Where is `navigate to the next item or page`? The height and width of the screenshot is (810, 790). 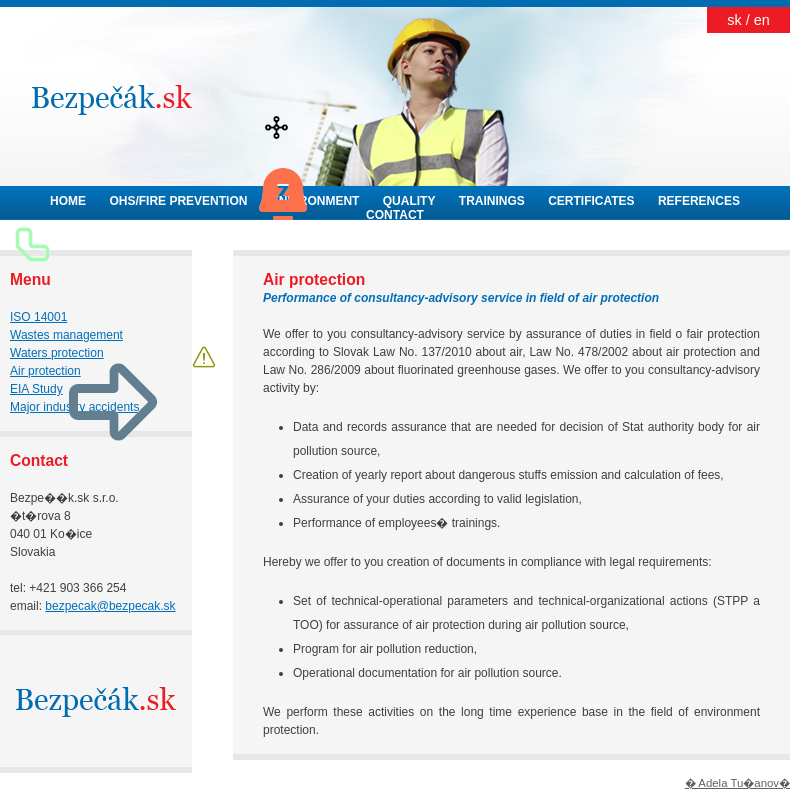 navigate to the next item or page is located at coordinates (114, 402).